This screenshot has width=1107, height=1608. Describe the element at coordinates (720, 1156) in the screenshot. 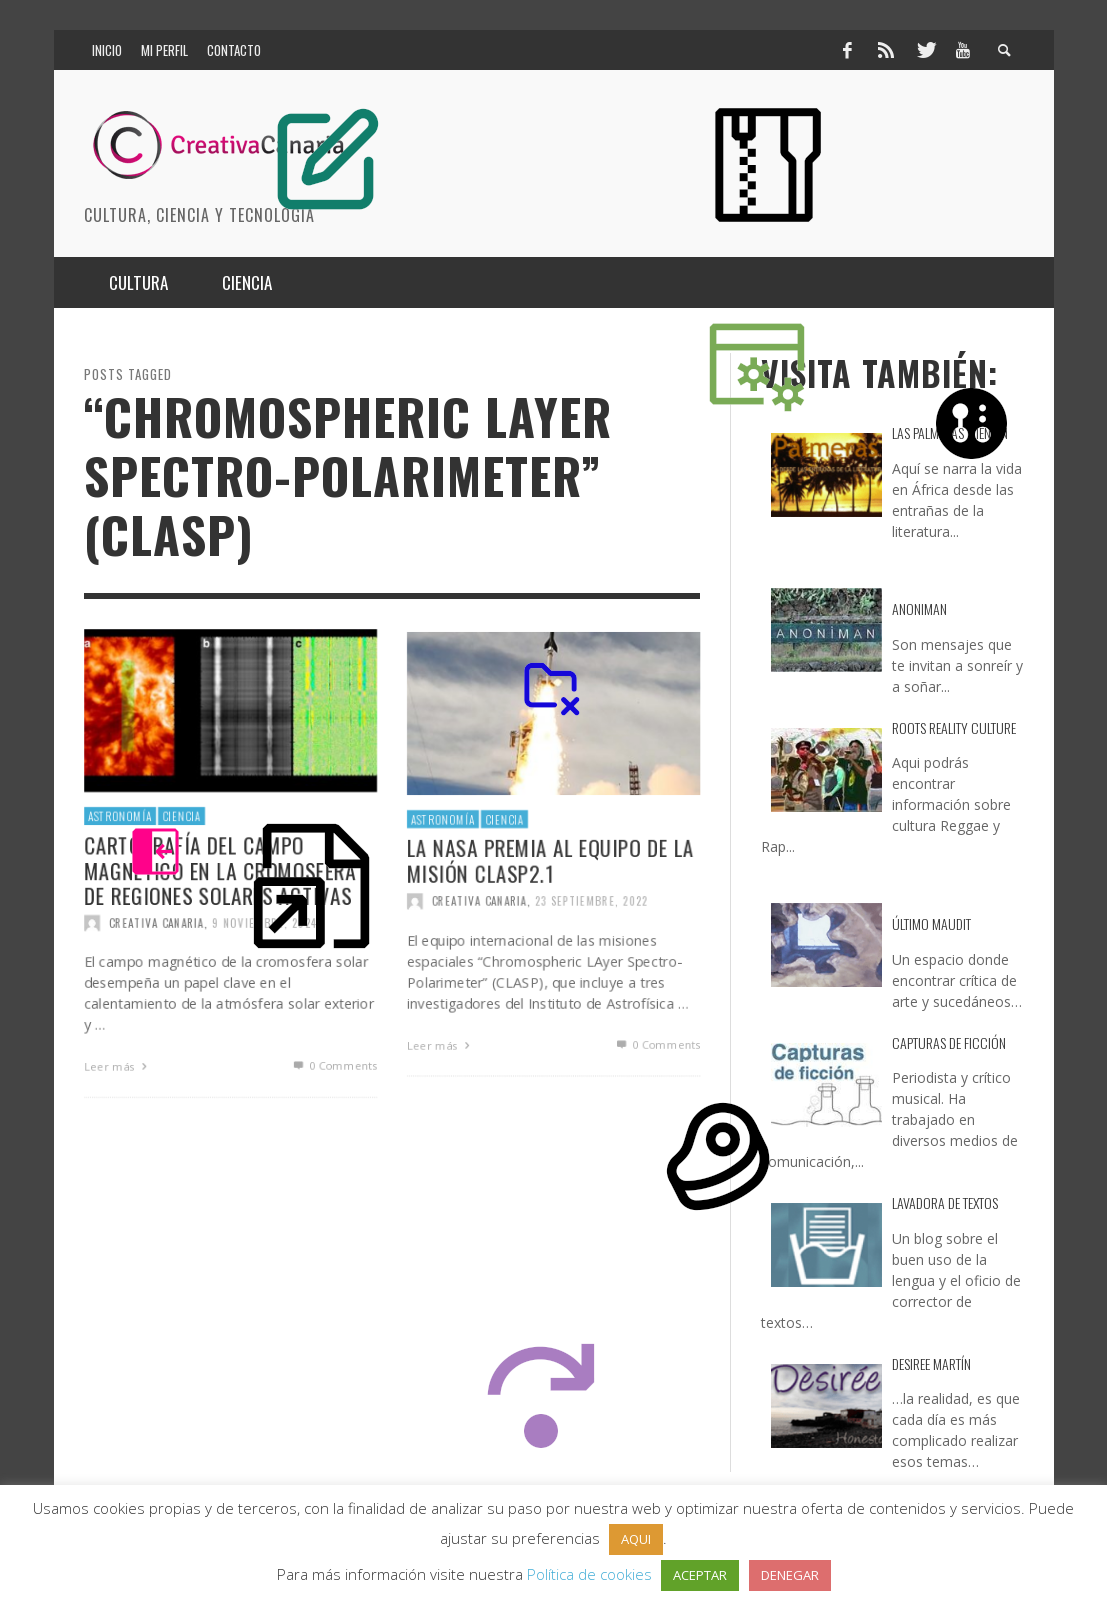

I see `filter recipes by beef or red meat` at that location.